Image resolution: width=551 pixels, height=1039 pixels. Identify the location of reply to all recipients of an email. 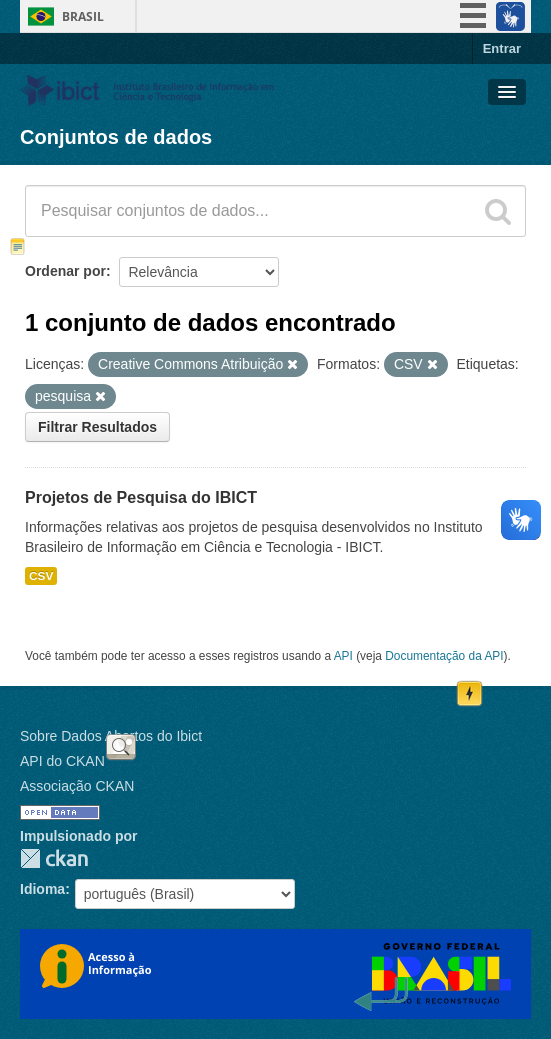
(380, 994).